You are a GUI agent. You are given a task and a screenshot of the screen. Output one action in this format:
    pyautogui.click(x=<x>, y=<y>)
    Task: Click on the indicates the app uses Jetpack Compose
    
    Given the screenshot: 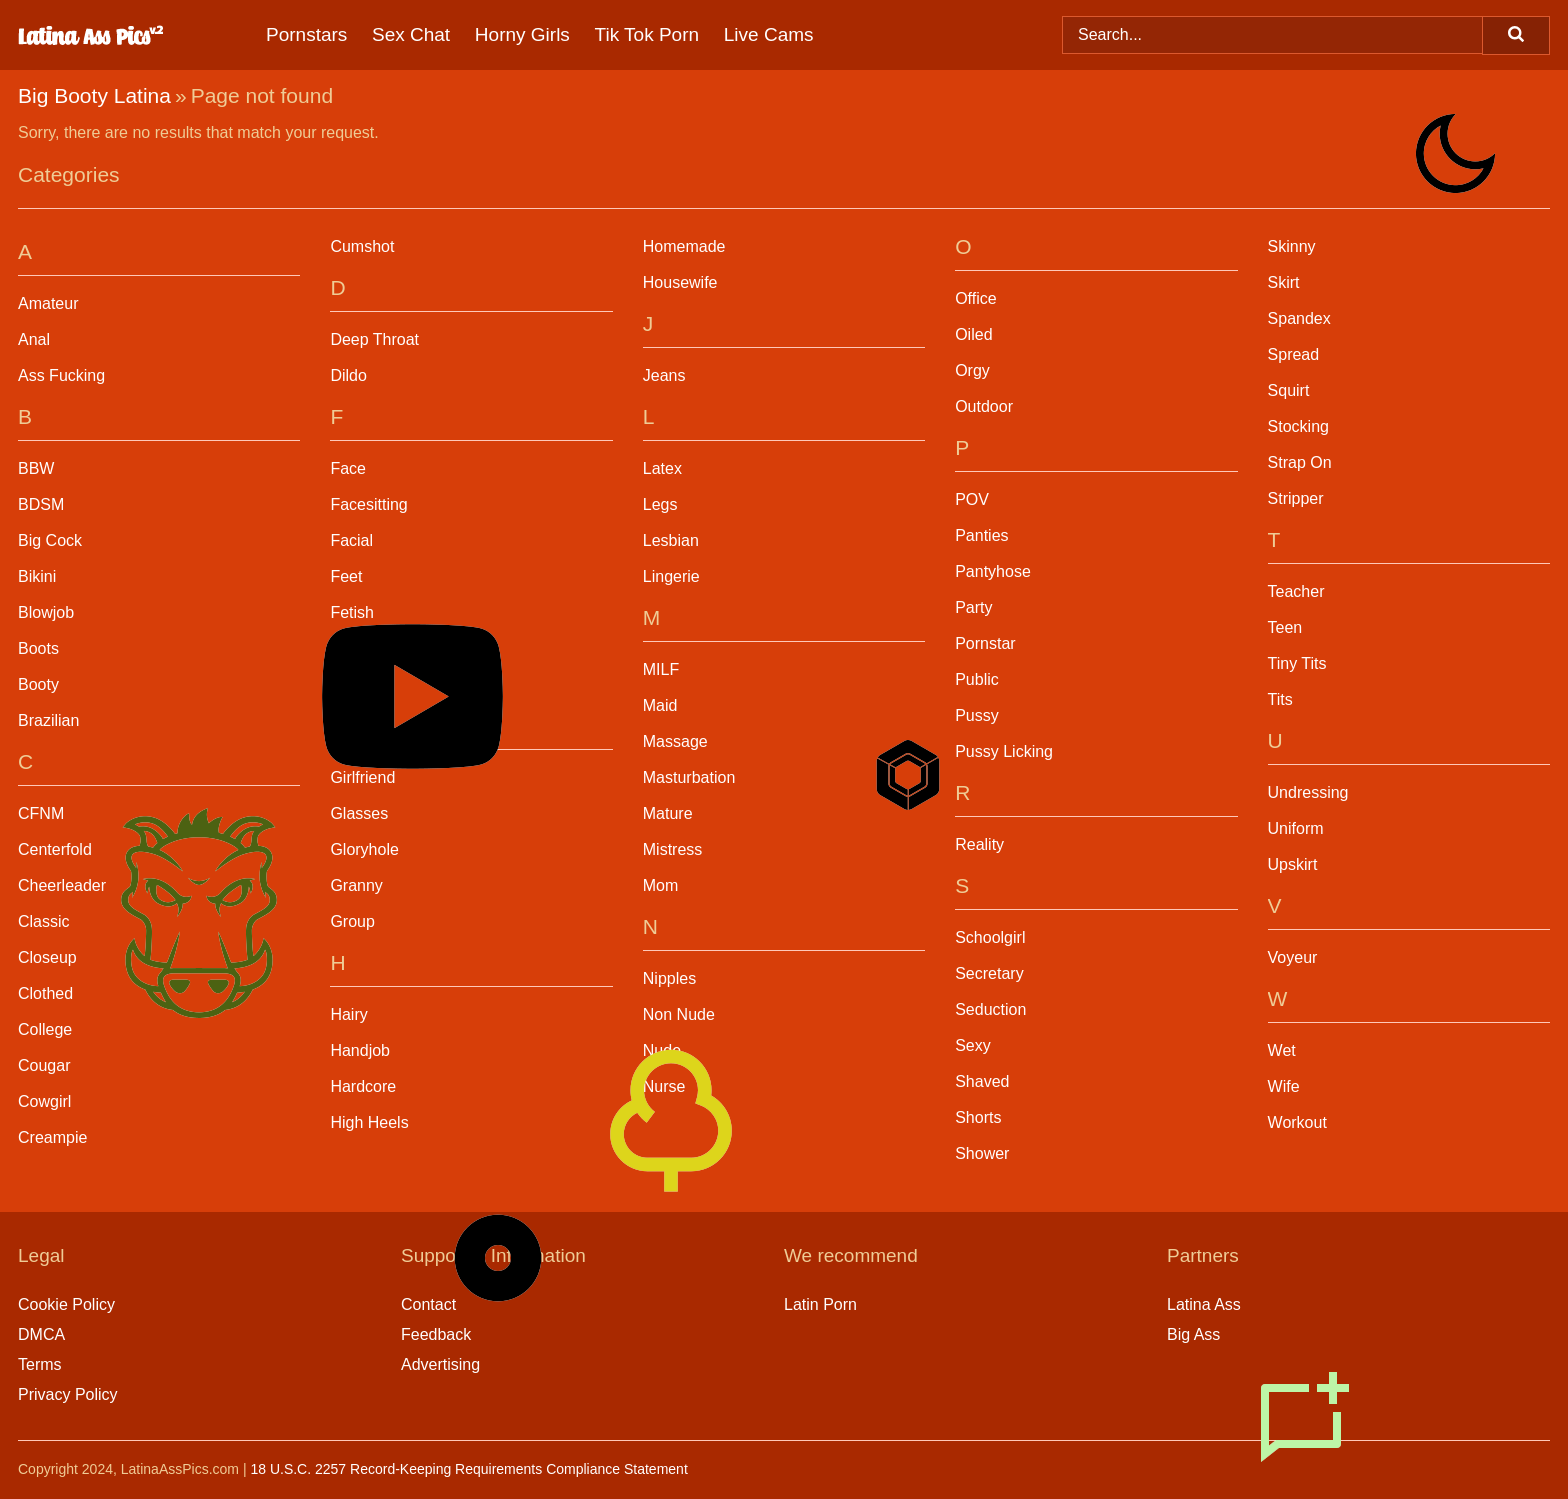 What is the action you would take?
    pyautogui.click(x=908, y=775)
    